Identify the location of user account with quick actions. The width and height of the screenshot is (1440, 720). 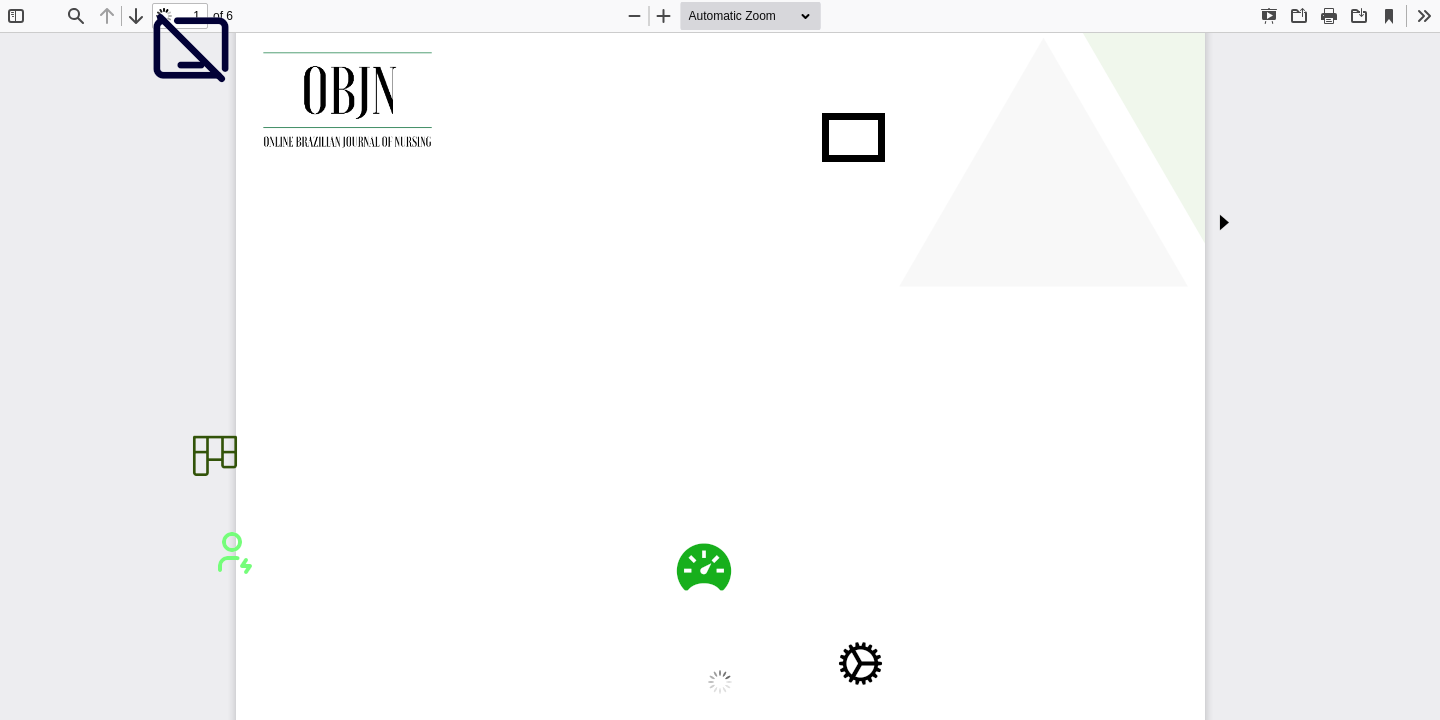
(232, 552).